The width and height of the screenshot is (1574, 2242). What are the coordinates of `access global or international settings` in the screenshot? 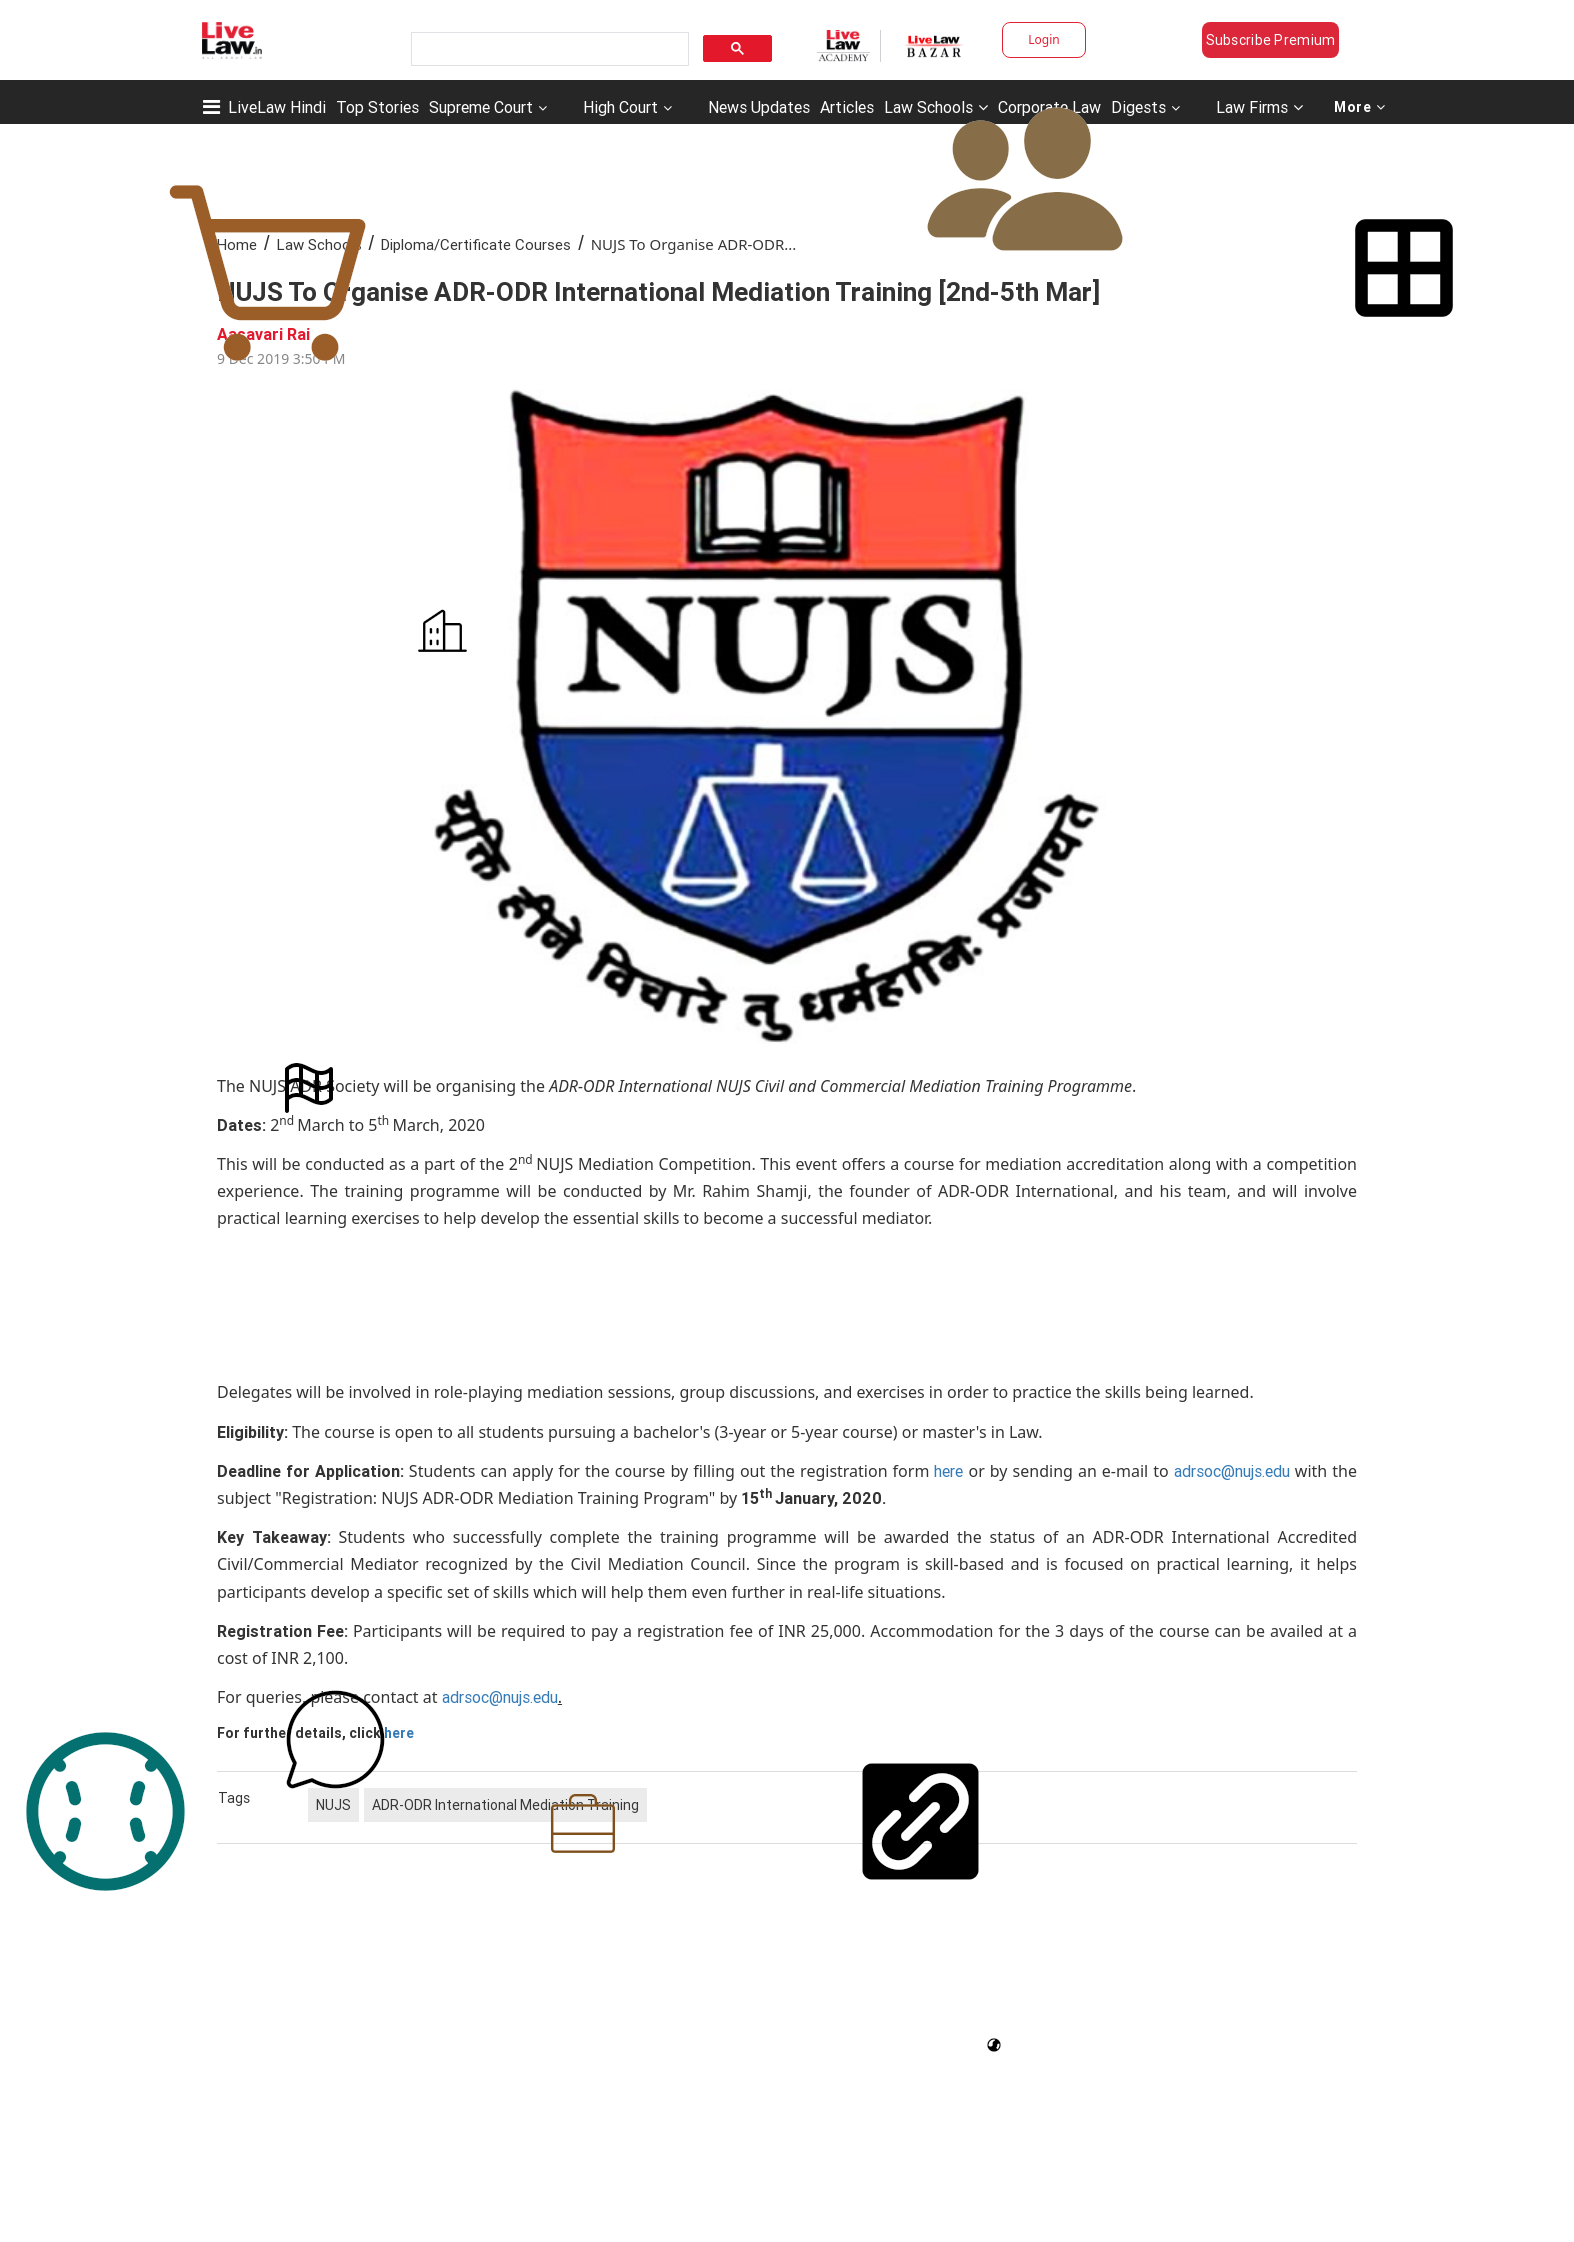 It's located at (994, 2045).